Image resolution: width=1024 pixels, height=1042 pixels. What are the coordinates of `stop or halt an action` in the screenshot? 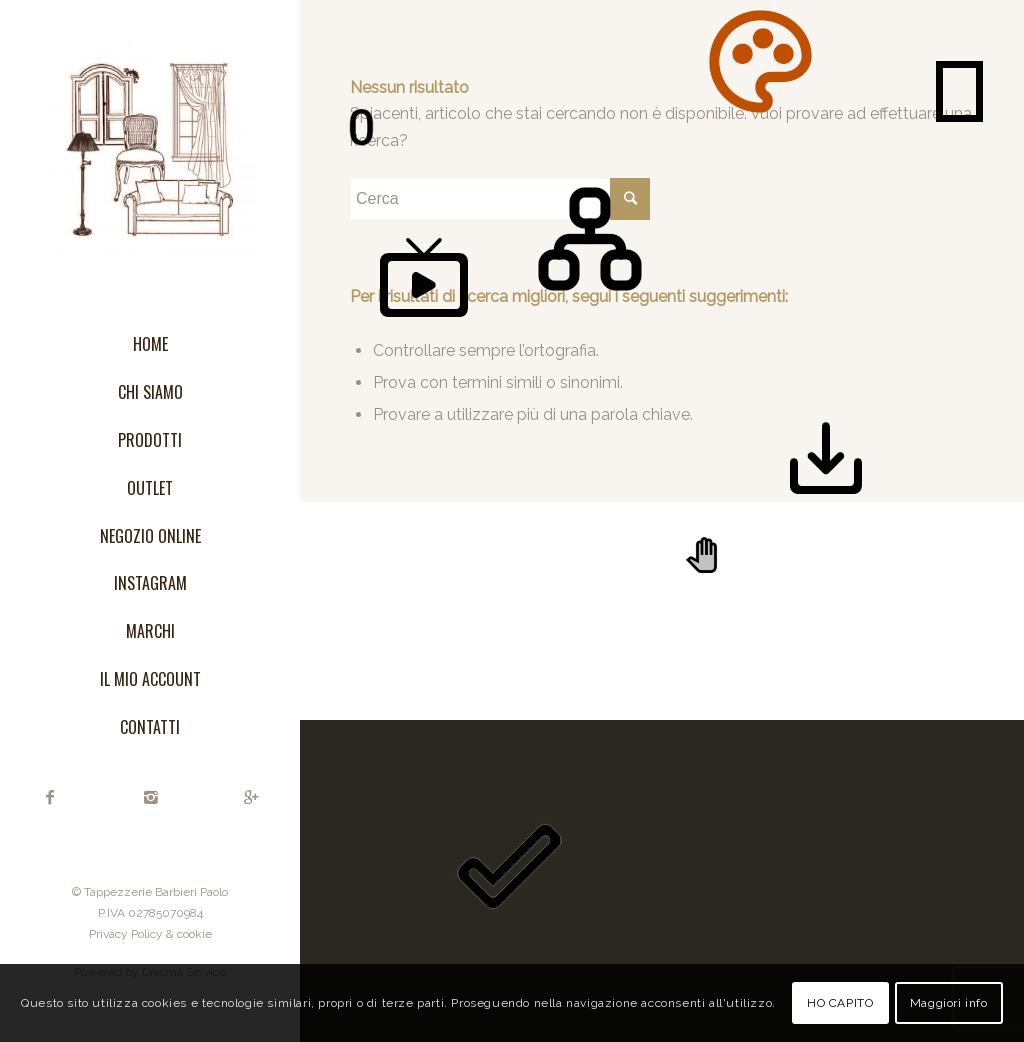 It's located at (702, 555).